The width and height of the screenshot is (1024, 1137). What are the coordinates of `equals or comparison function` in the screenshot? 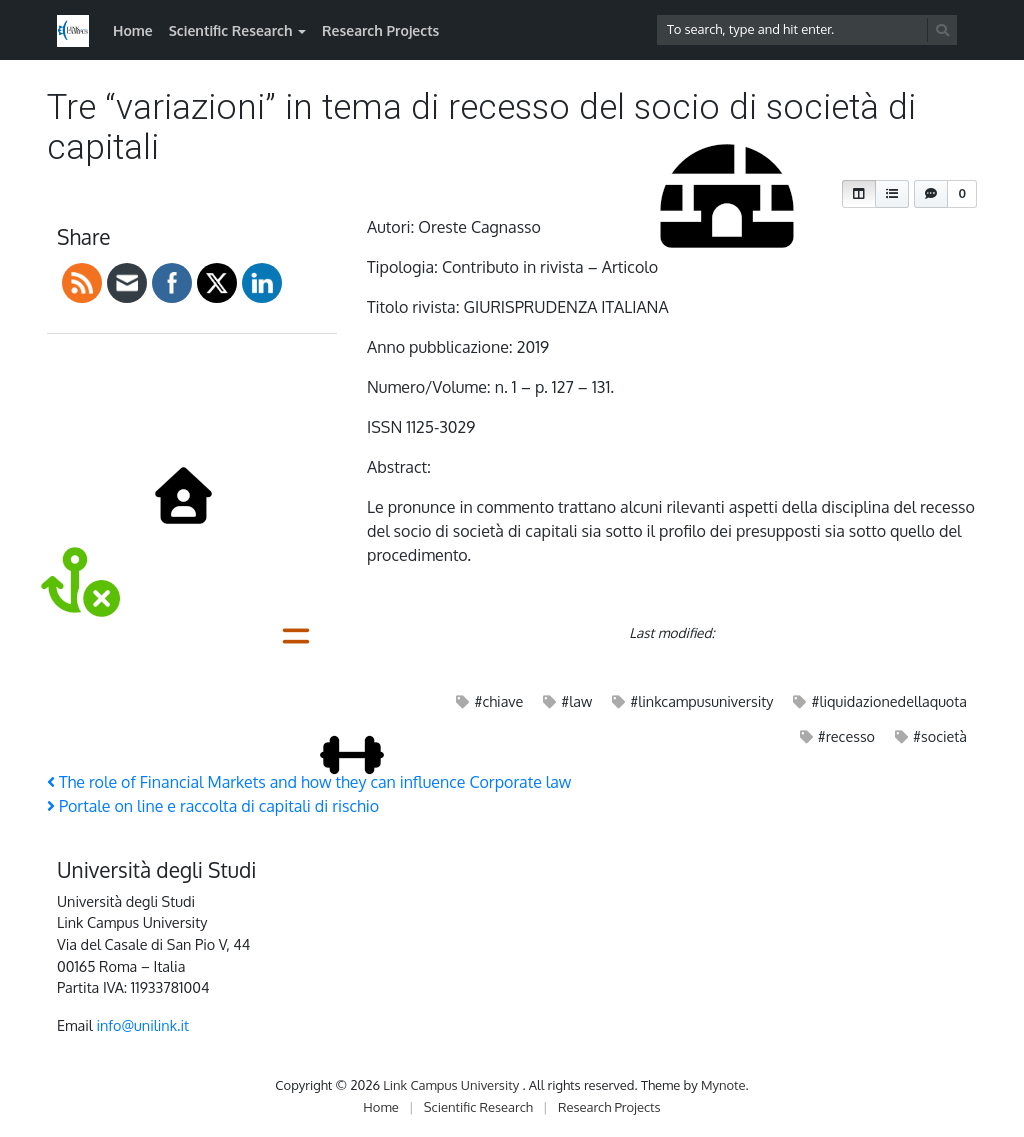 It's located at (296, 636).